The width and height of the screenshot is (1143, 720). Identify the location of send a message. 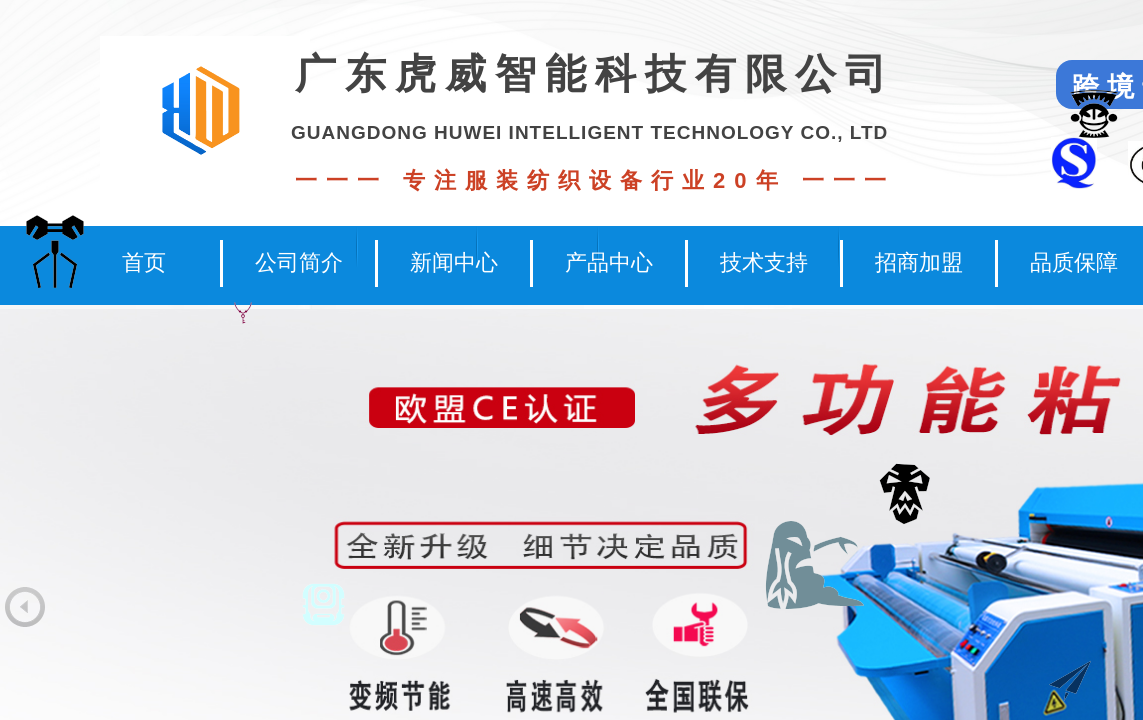
(1070, 681).